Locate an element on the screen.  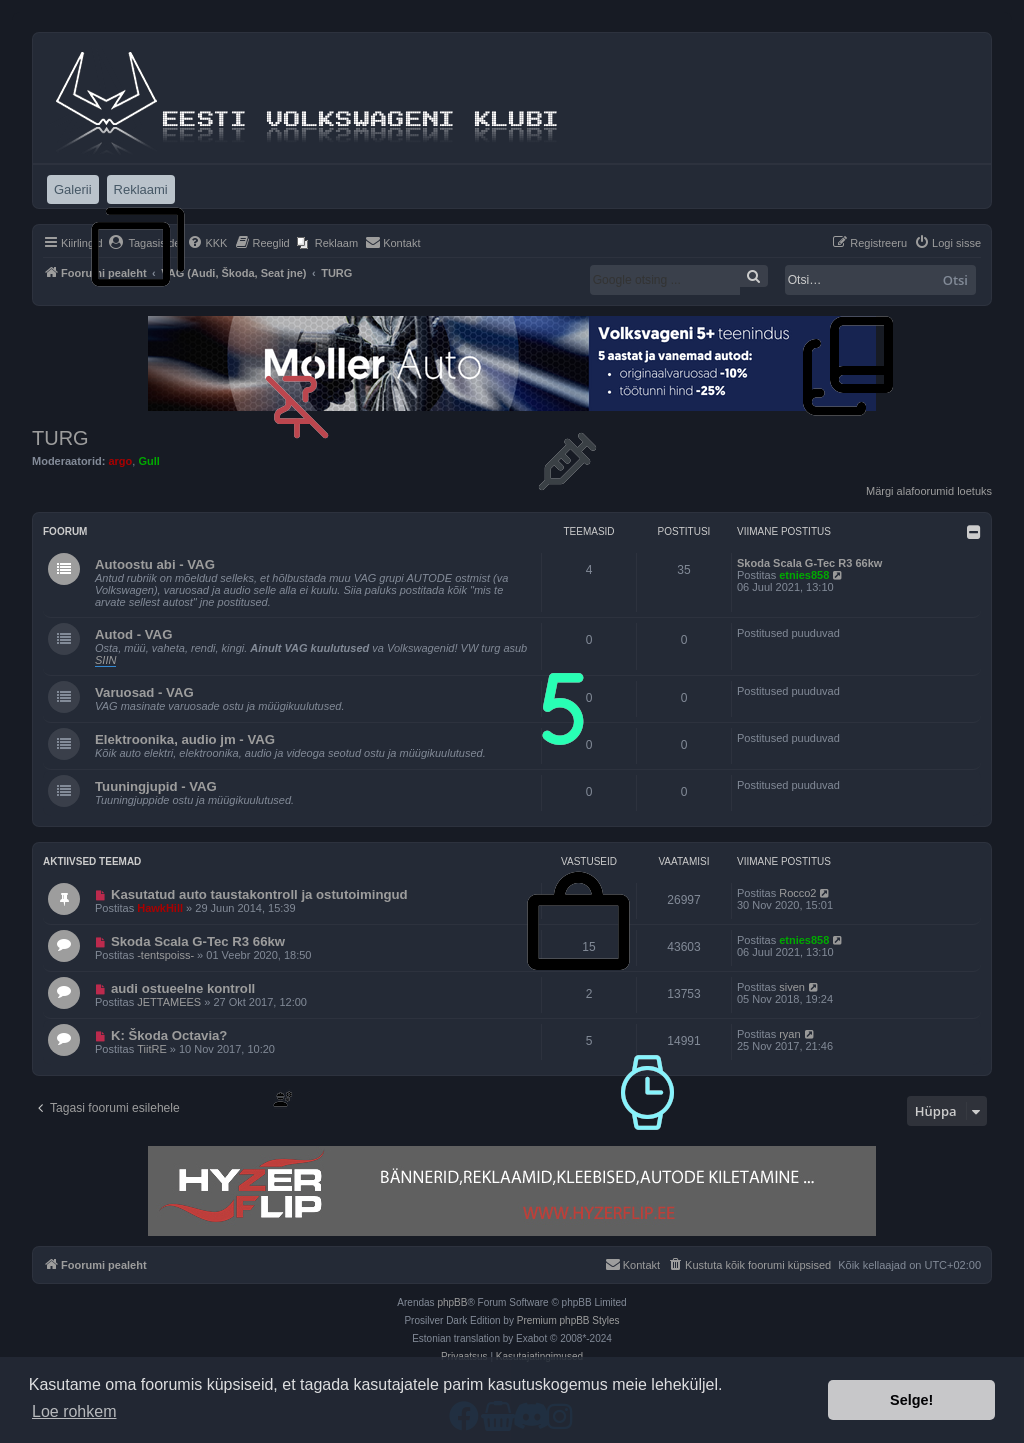
duplicate or copy a book/document is located at coordinates (848, 366).